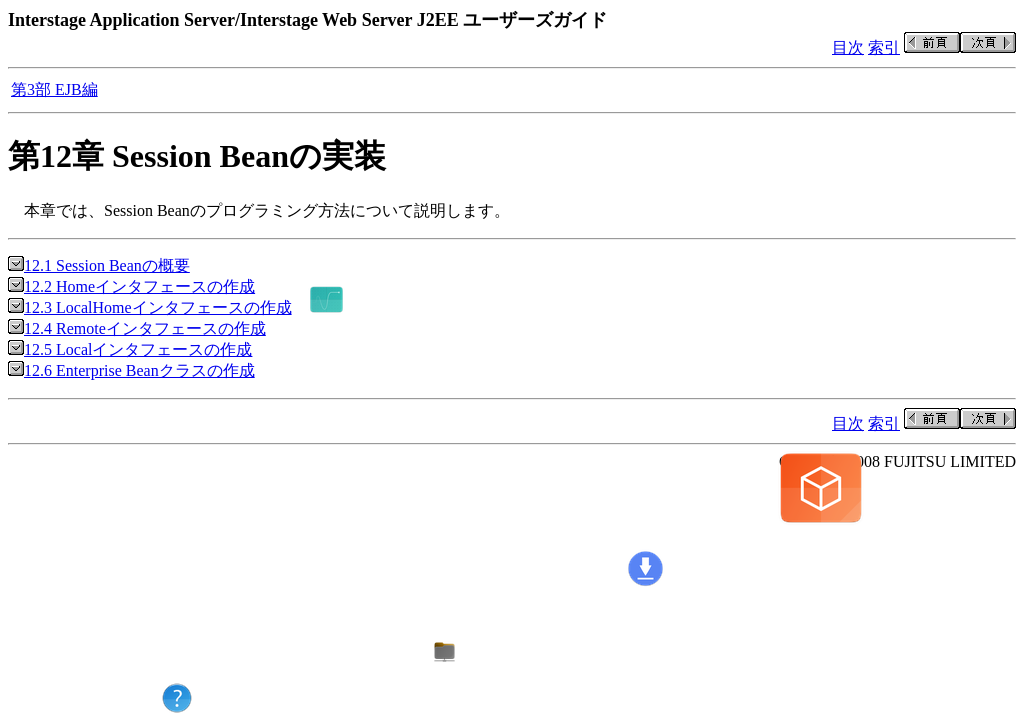 The height and width of the screenshot is (720, 1024). Describe the element at coordinates (177, 698) in the screenshot. I see `access frequently asked questions` at that location.